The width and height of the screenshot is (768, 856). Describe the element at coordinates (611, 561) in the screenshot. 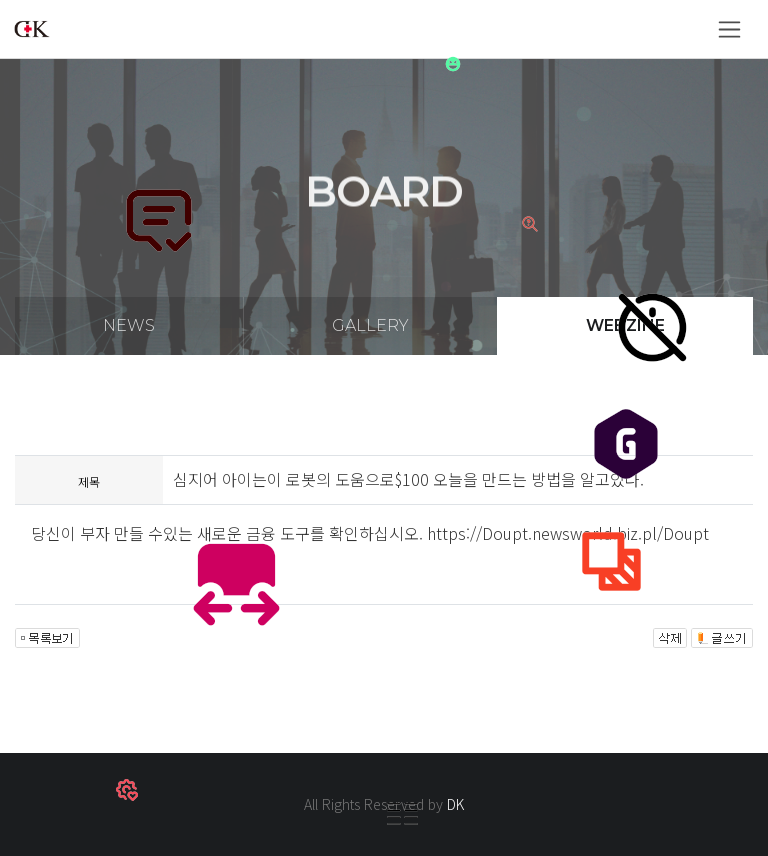

I see `remove selected layer or element` at that location.